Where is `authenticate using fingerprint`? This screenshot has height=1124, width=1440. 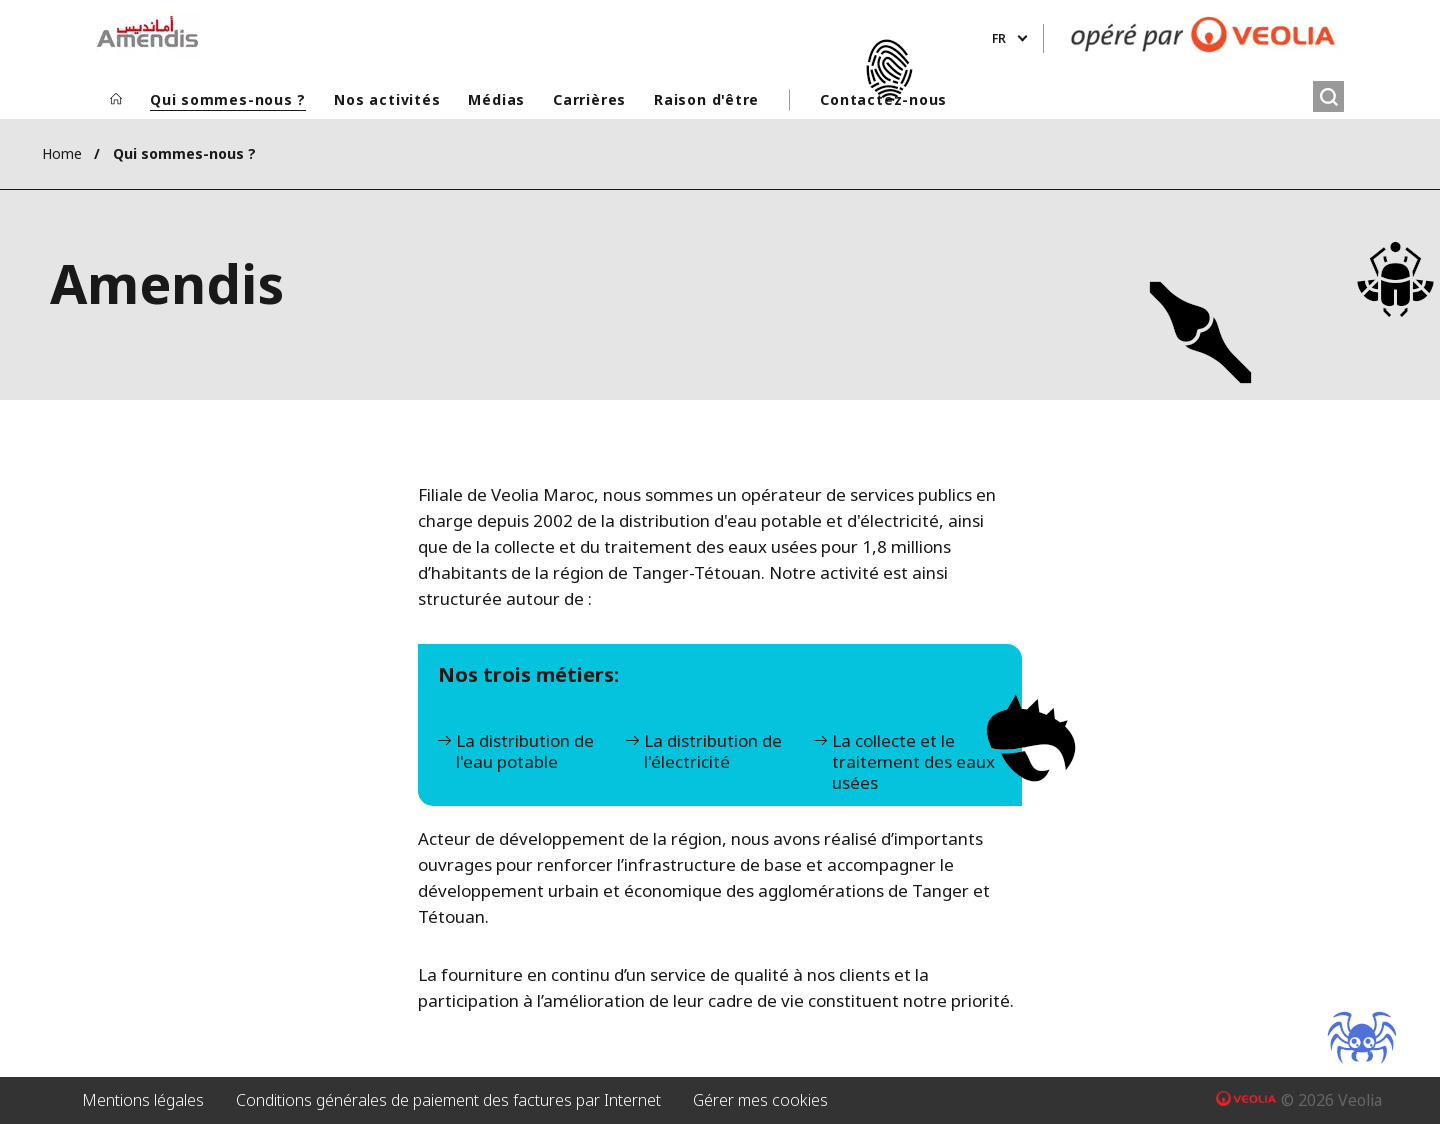
authenticate using fingerprint is located at coordinates (889, 70).